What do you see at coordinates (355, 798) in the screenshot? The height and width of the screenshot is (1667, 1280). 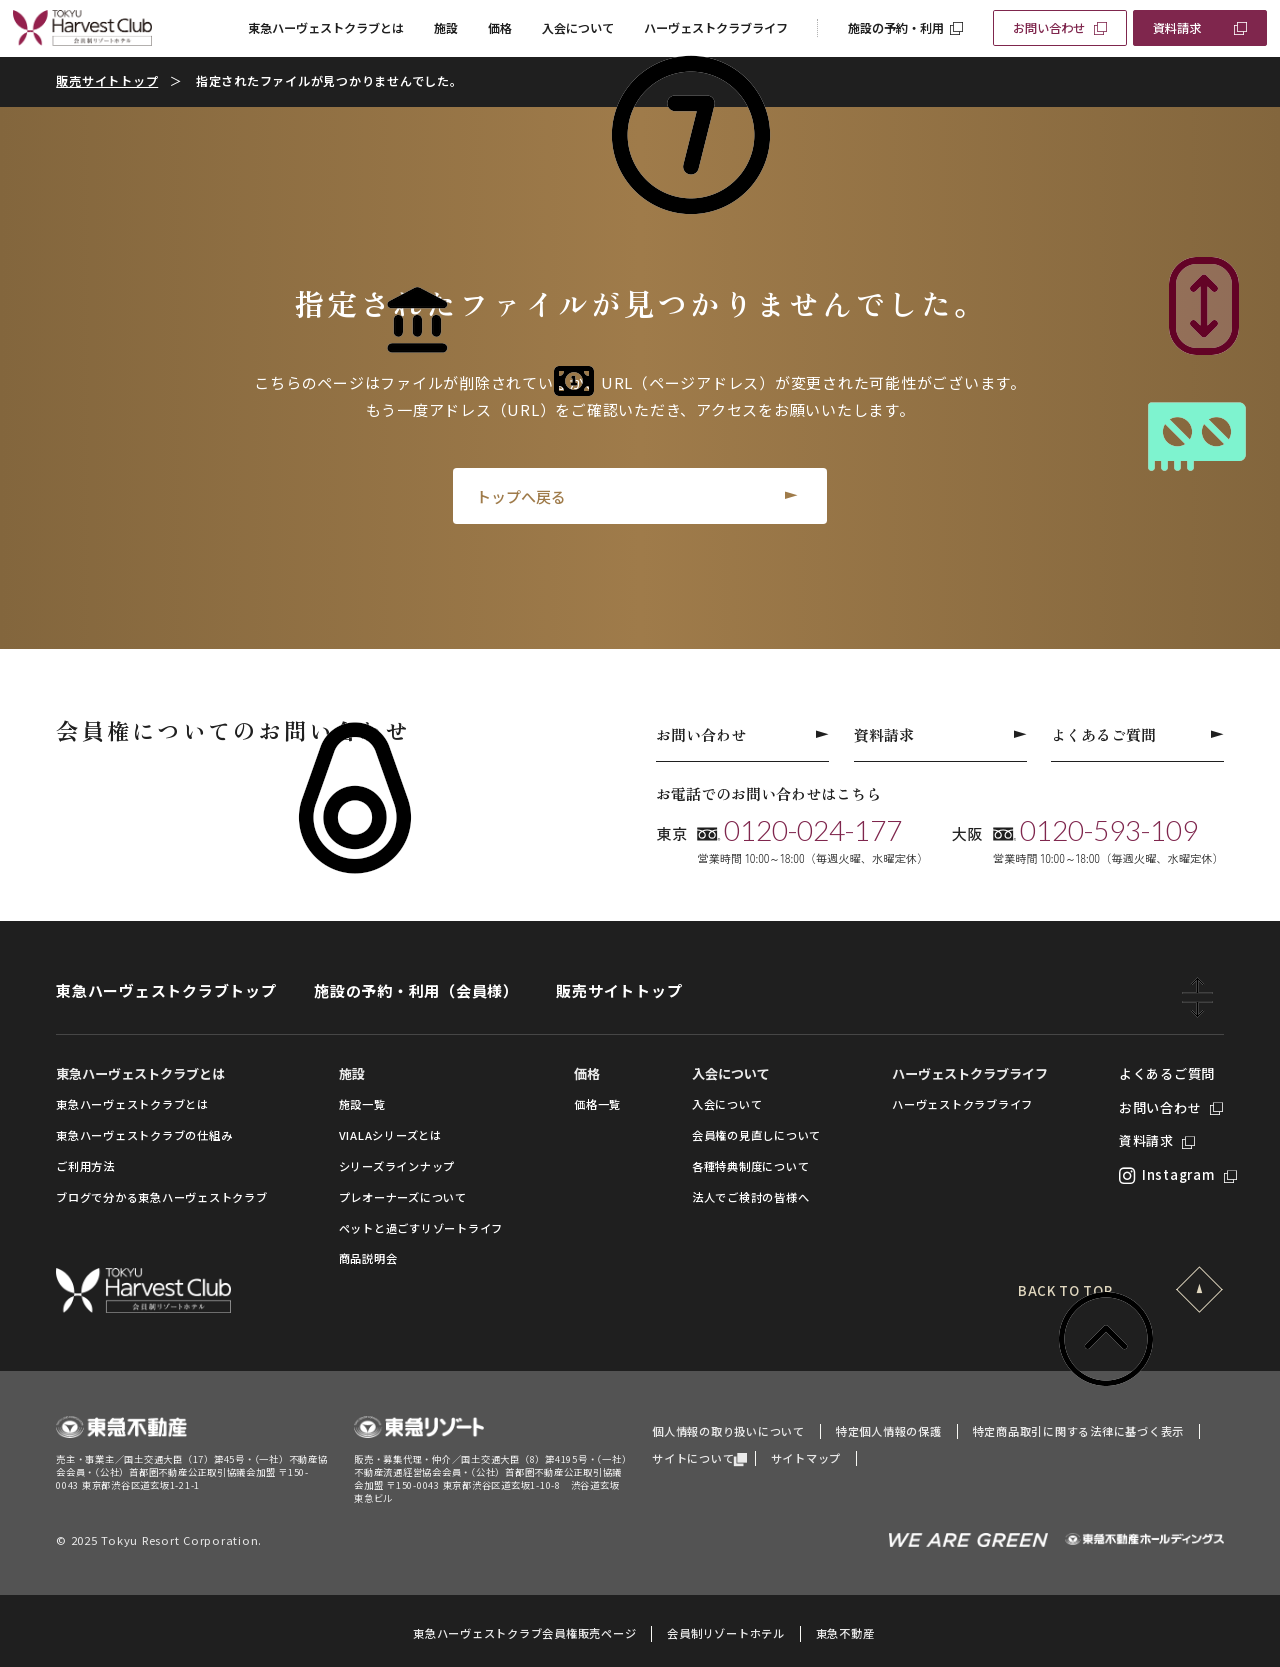 I see `browse healthy food or recipe options` at bounding box center [355, 798].